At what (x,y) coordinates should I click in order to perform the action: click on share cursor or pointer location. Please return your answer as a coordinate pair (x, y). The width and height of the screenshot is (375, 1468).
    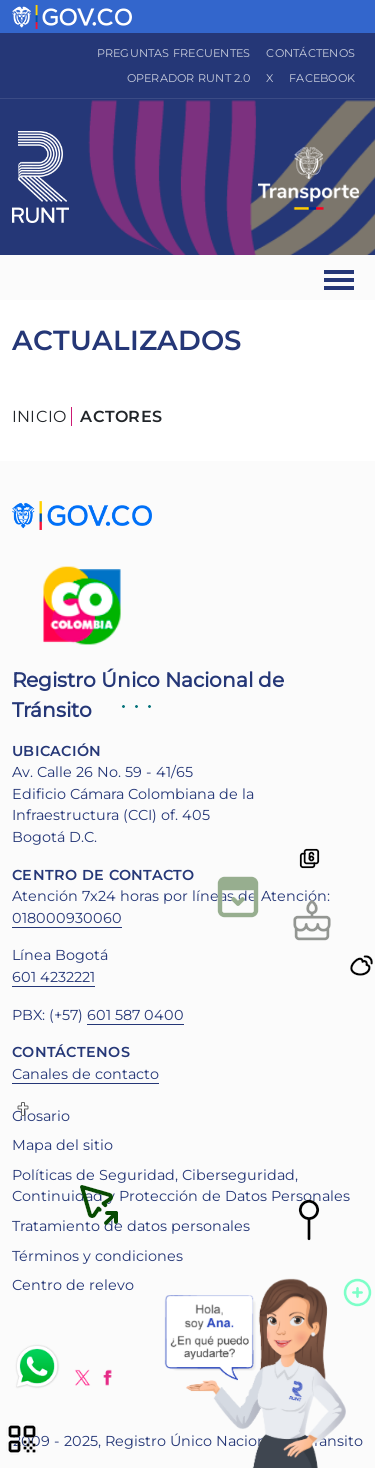
    Looking at the image, I should click on (98, 1203).